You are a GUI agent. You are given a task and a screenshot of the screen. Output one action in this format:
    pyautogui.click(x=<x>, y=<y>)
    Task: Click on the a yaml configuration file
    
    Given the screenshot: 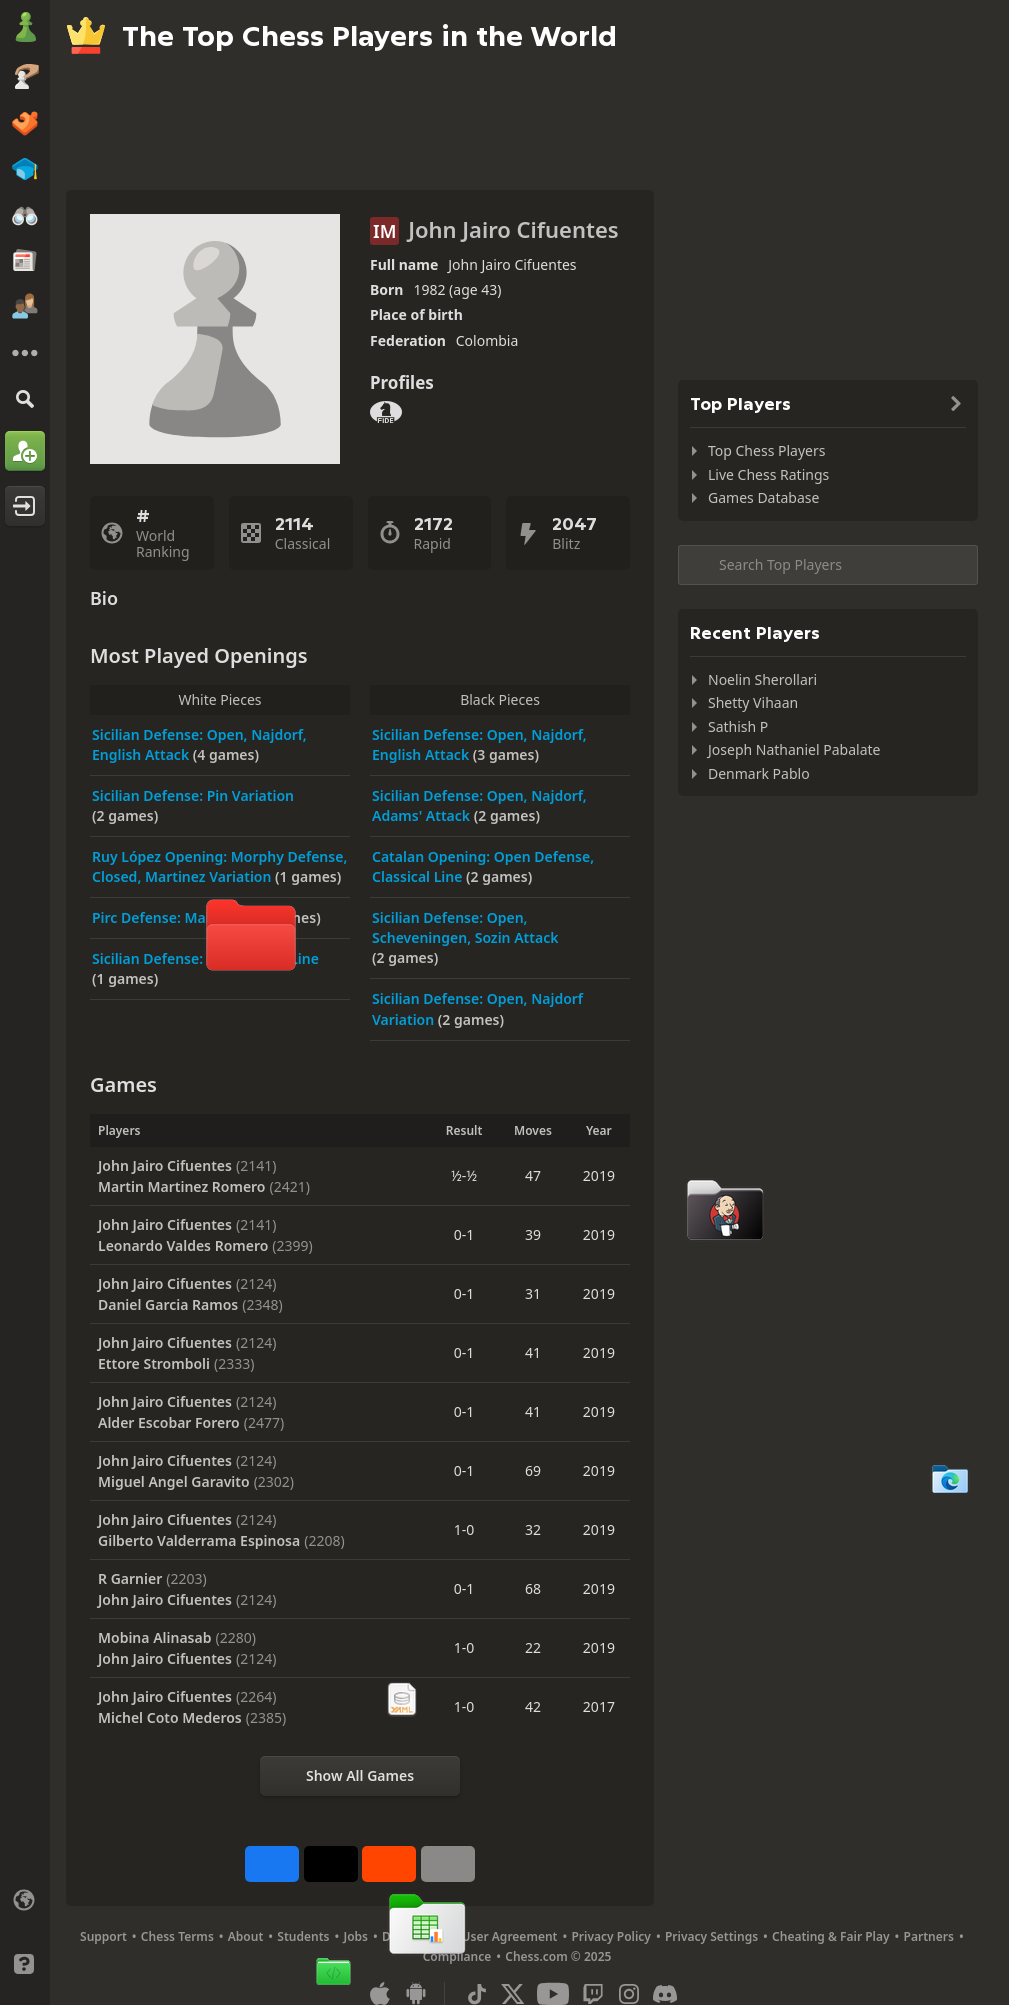 What is the action you would take?
    pyautogui.click(x=402, y=1699)
    